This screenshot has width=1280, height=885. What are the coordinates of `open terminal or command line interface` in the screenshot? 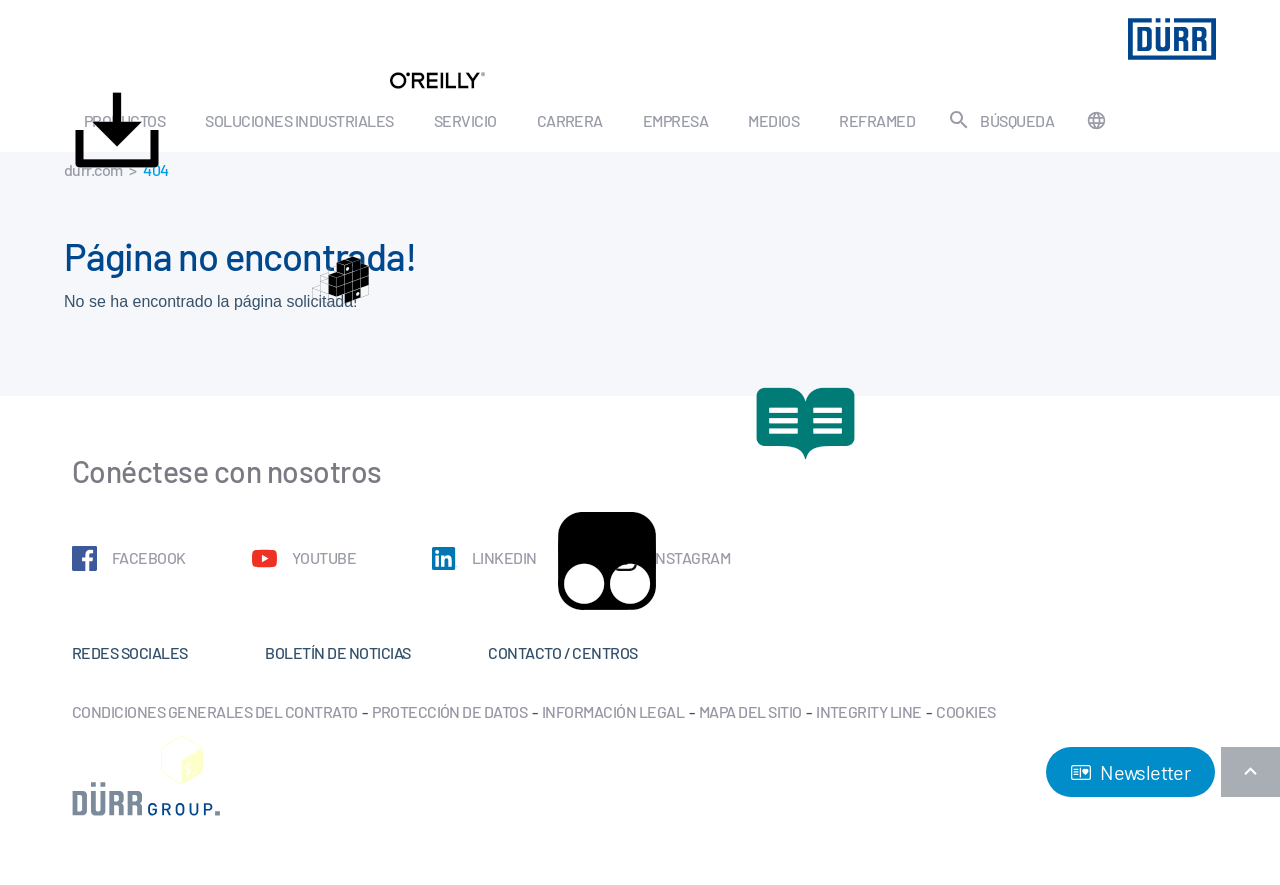 It's located at (182, 760).